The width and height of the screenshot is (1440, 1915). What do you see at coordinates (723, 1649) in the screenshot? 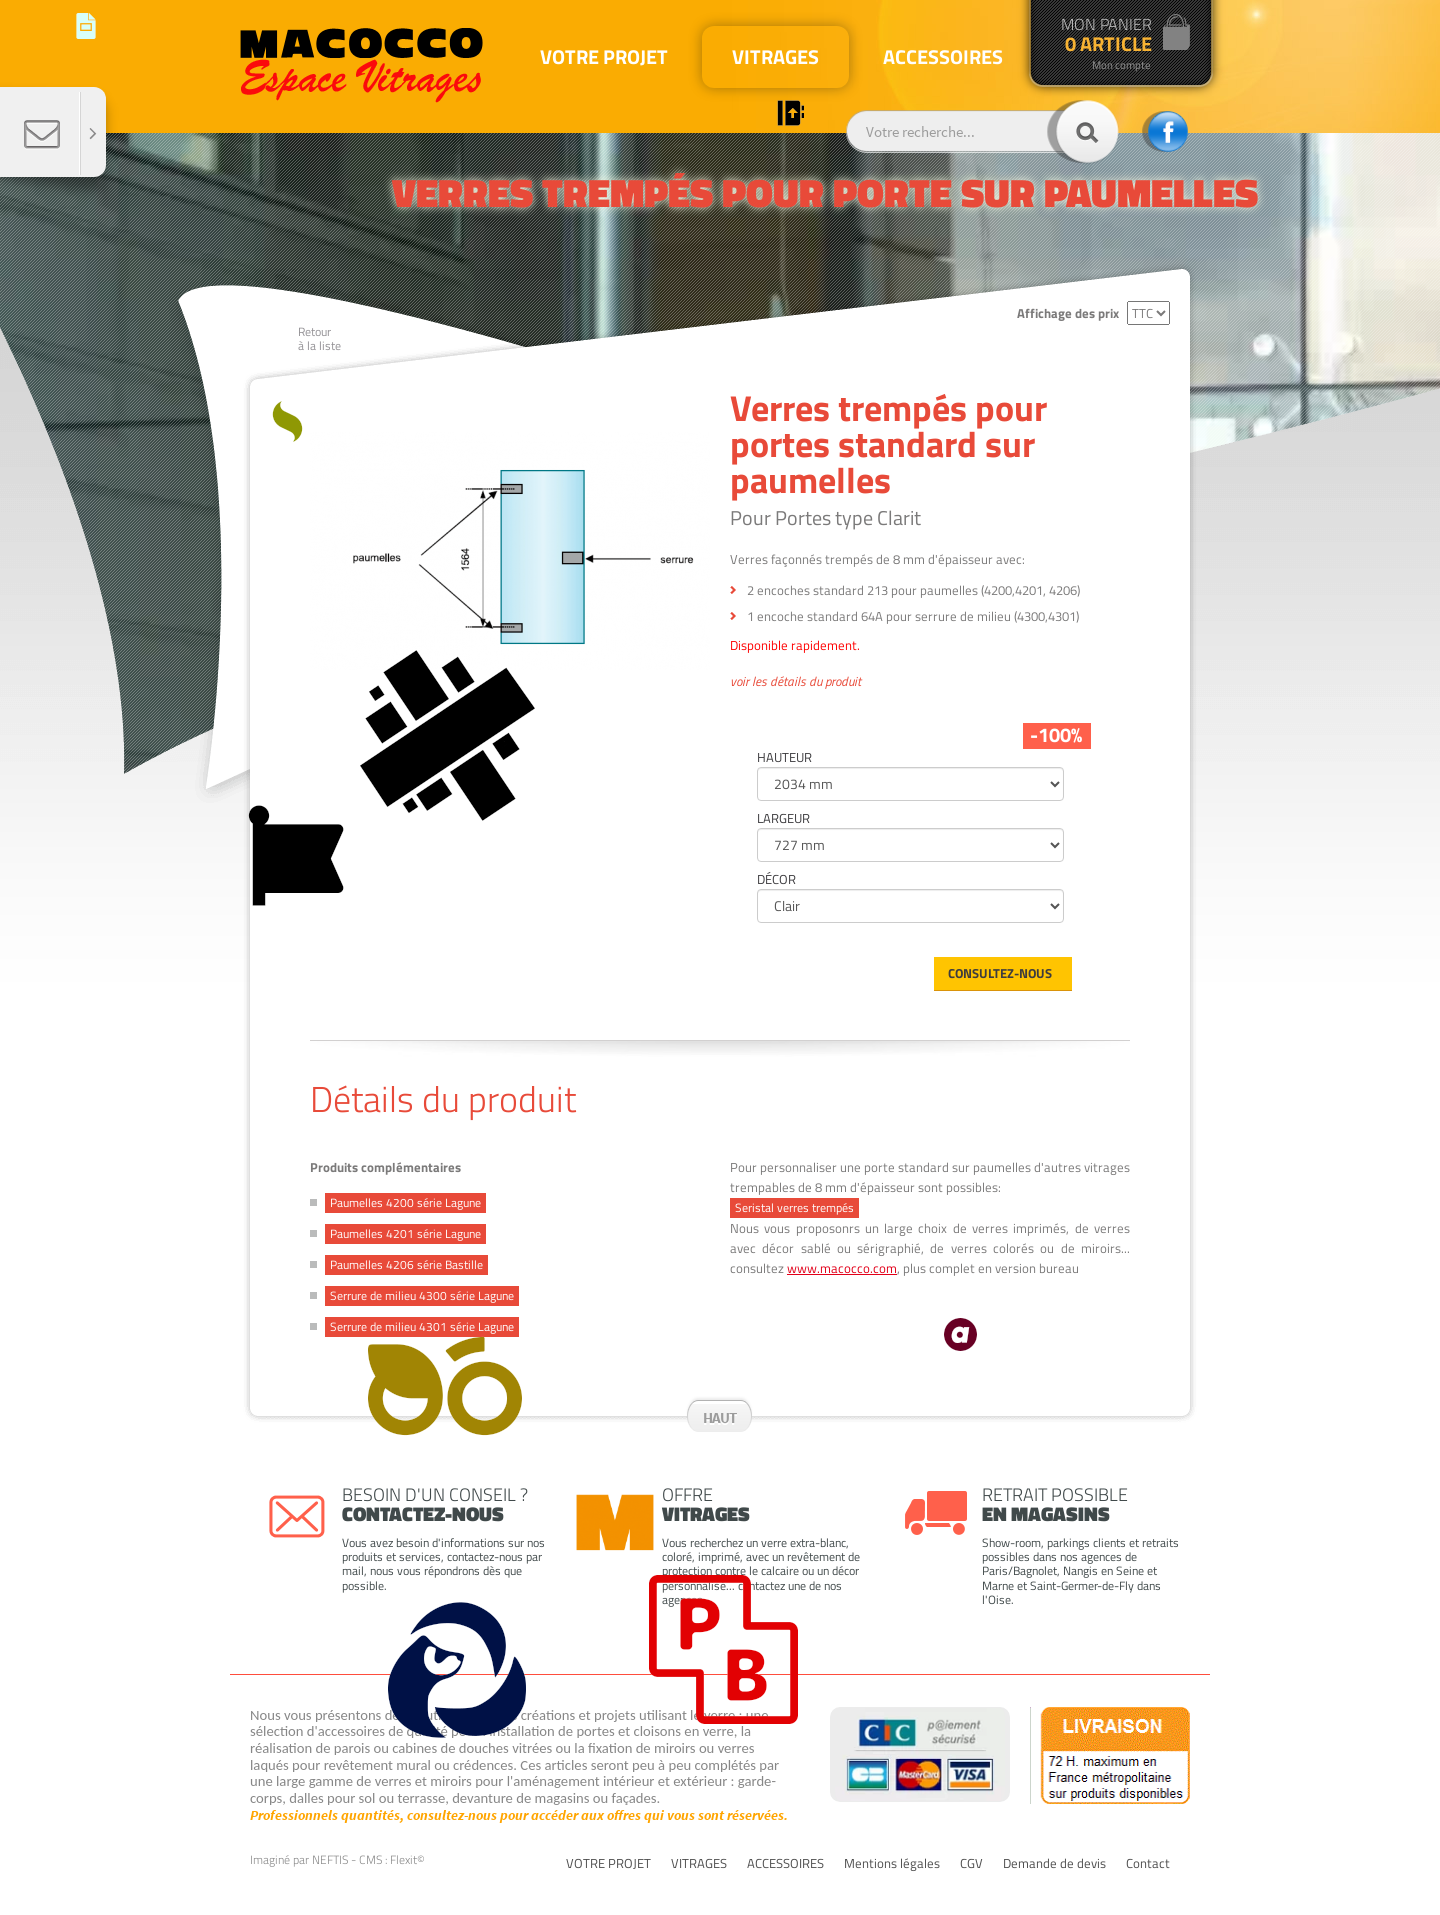
I see `pocketbase logo - open-source backend service` at bounding box center [723, 1649].